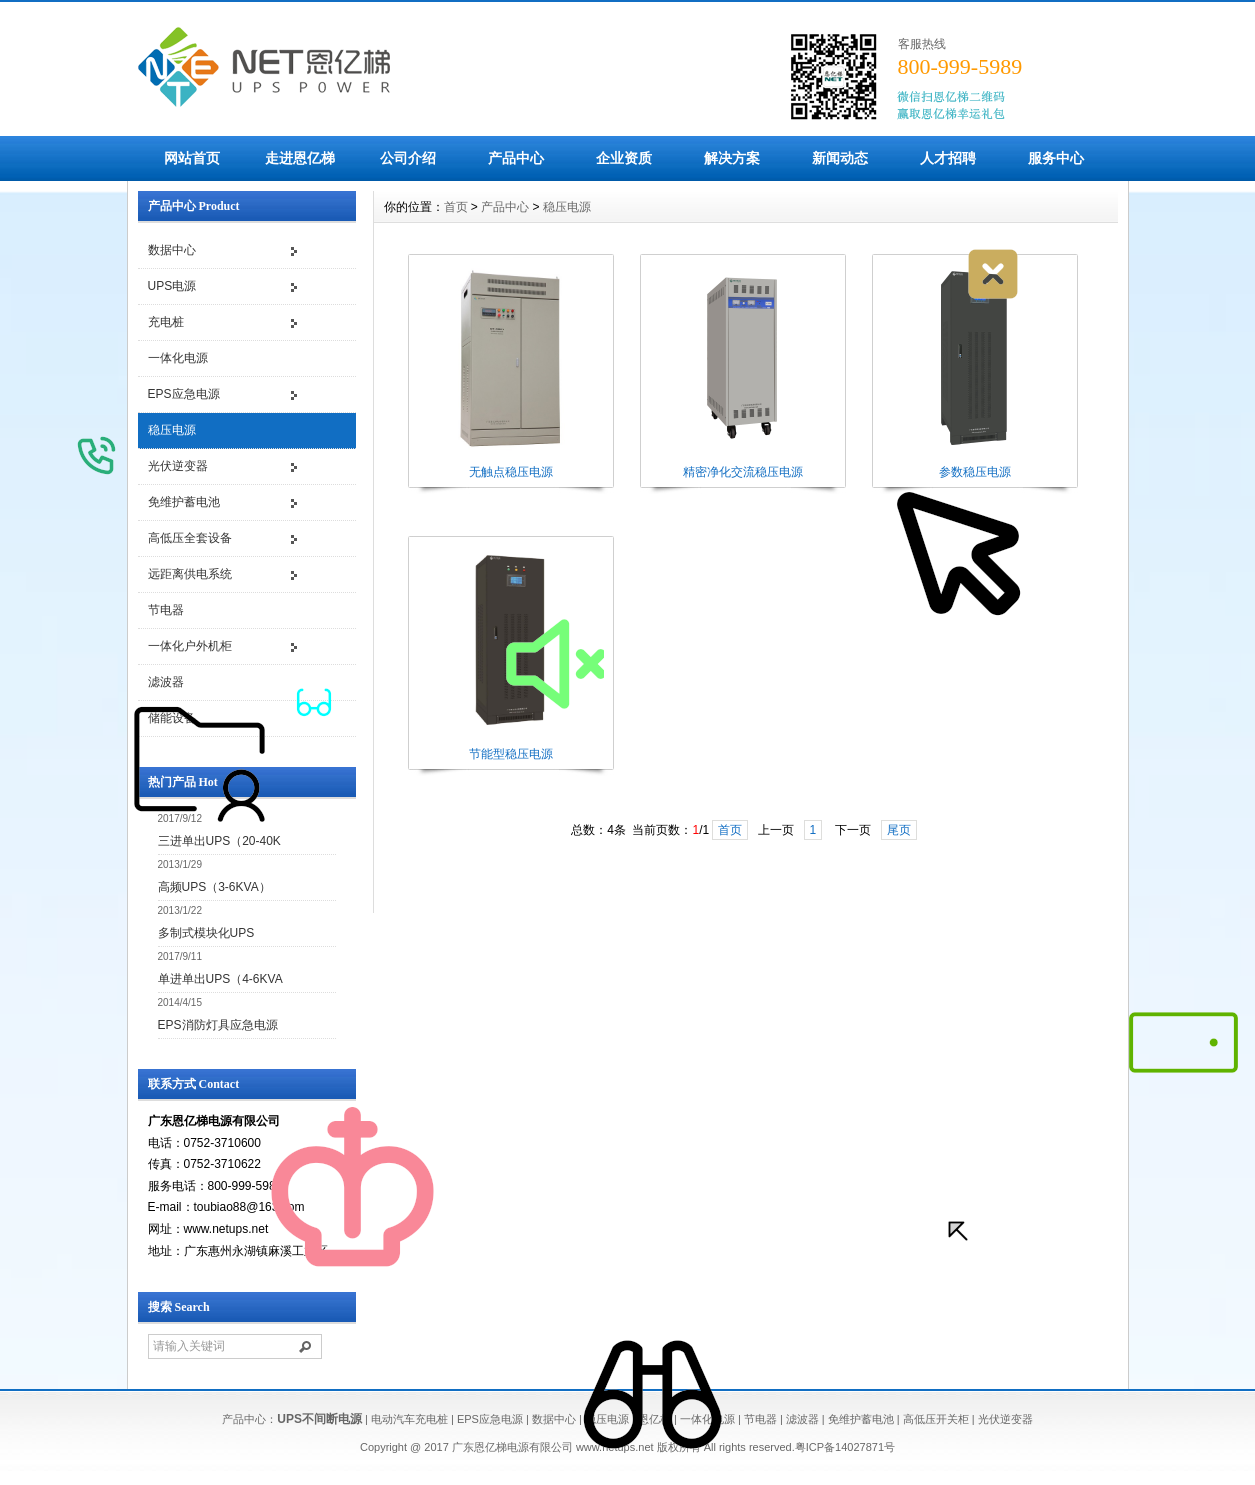 The width and height of the screenshot is (1255, 1485). I want to click on search or explore content, so click(652, 1394).